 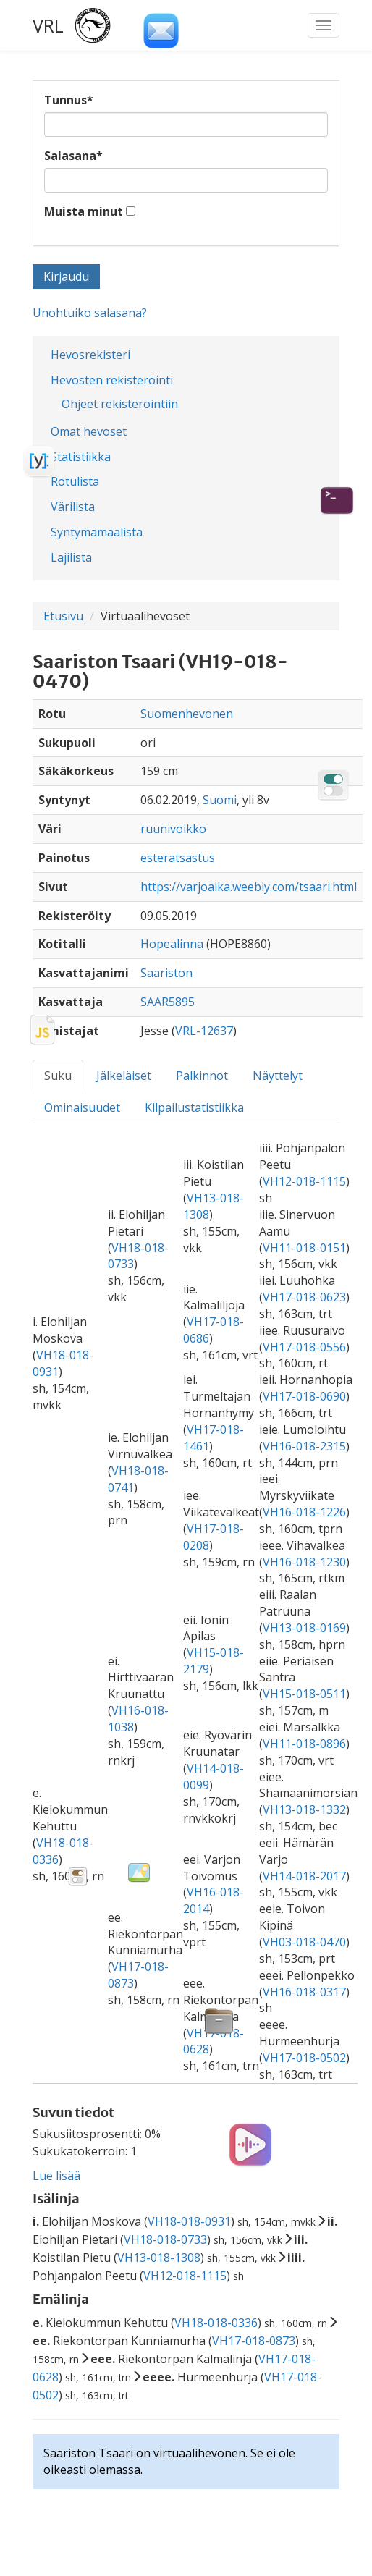 What do you see at coordinates (333, 785) in the screenshot?
I see `open gnome tweaks settings application` at bounding box center [333, 785].